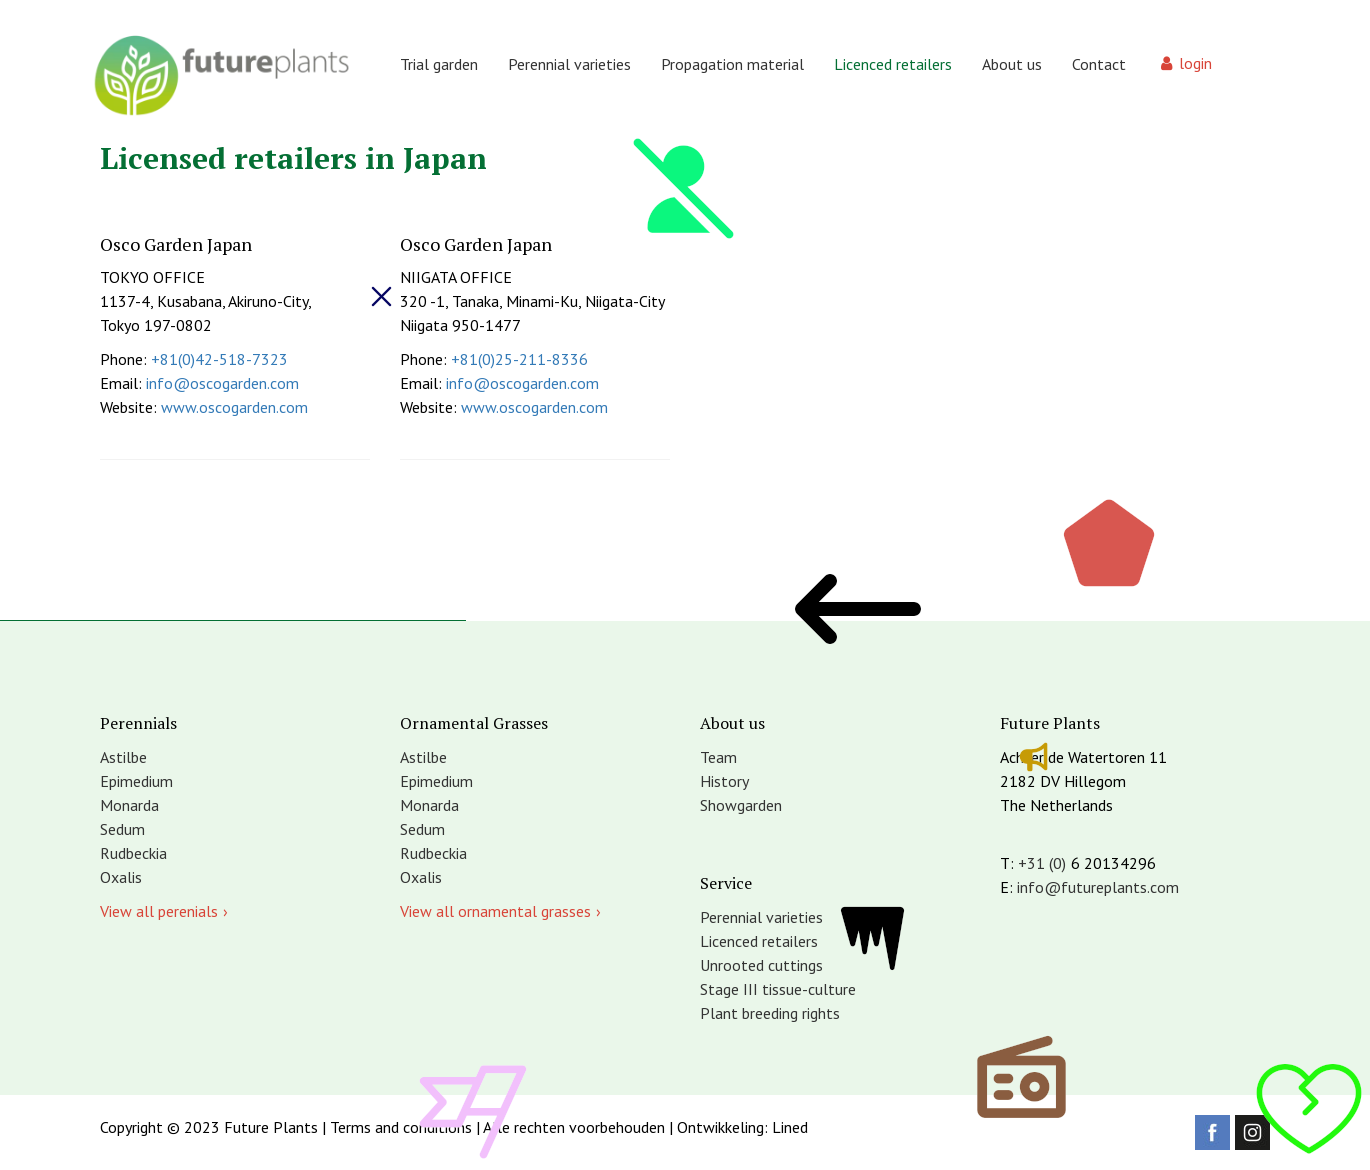  Describe the element at coordinates (683, 188) in the screenshot. I see `block or remove a user` at that location.